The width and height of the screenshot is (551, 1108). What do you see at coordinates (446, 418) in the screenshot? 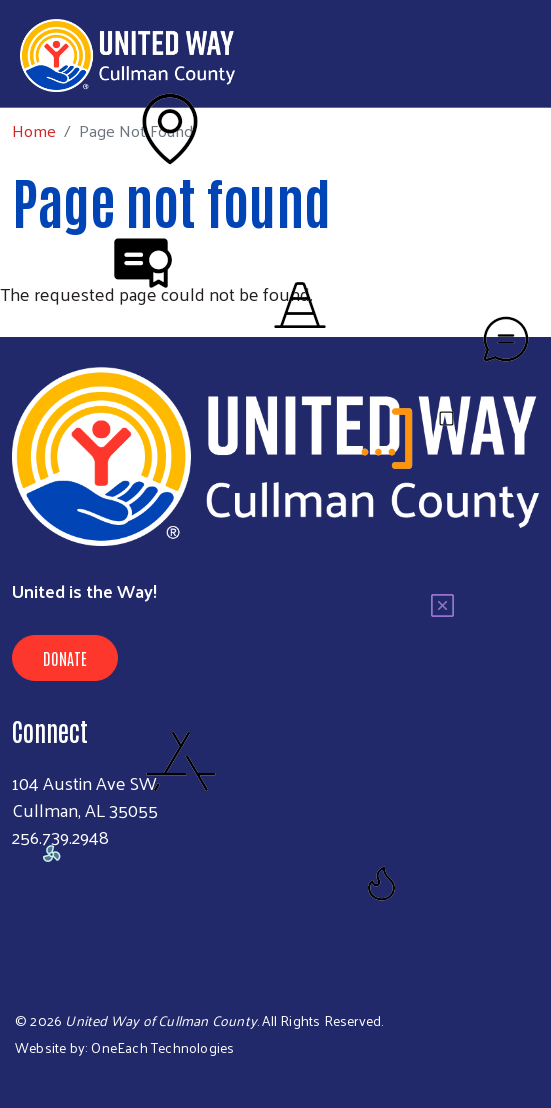
I see `unchecked checkbox or selection state` at bounding box center [446, 418].